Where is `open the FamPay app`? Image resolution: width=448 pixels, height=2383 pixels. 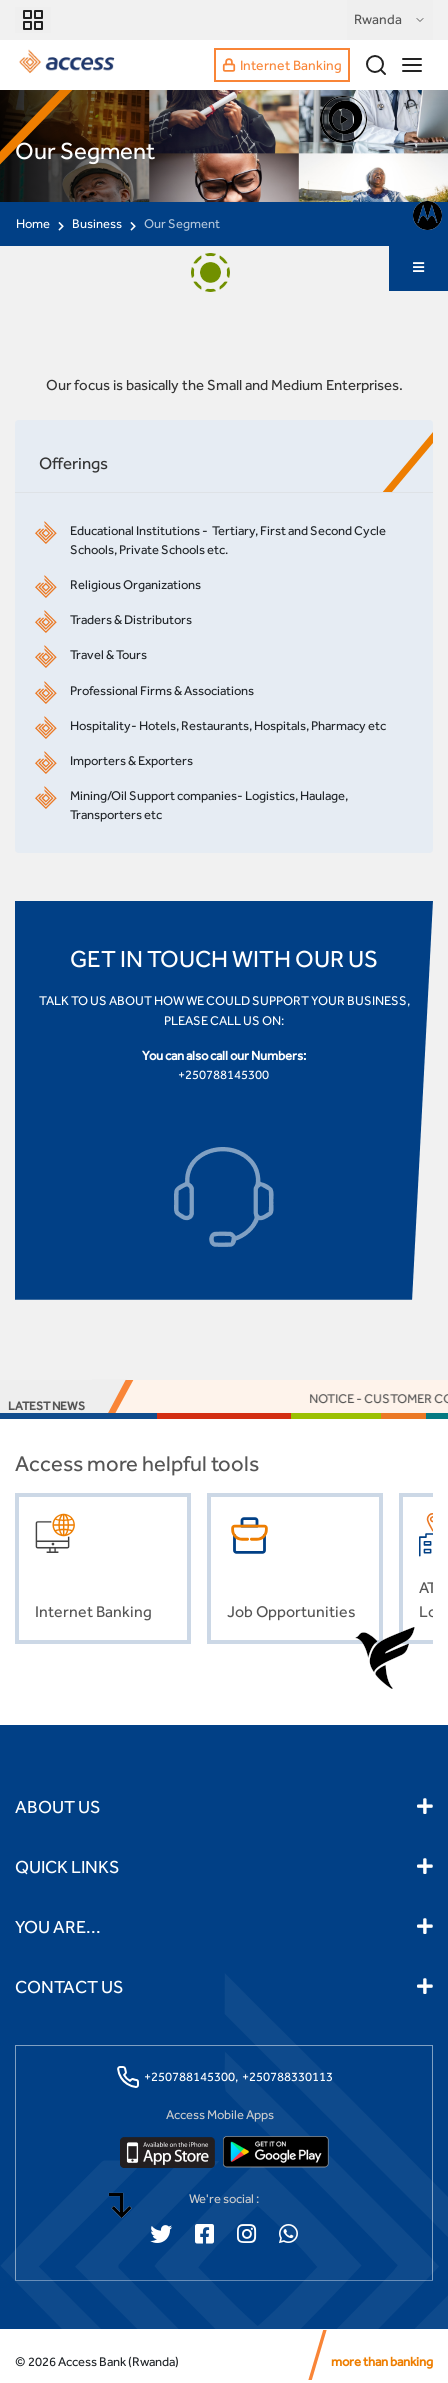 open the FamPay app is located at coordinates (385, 1658).